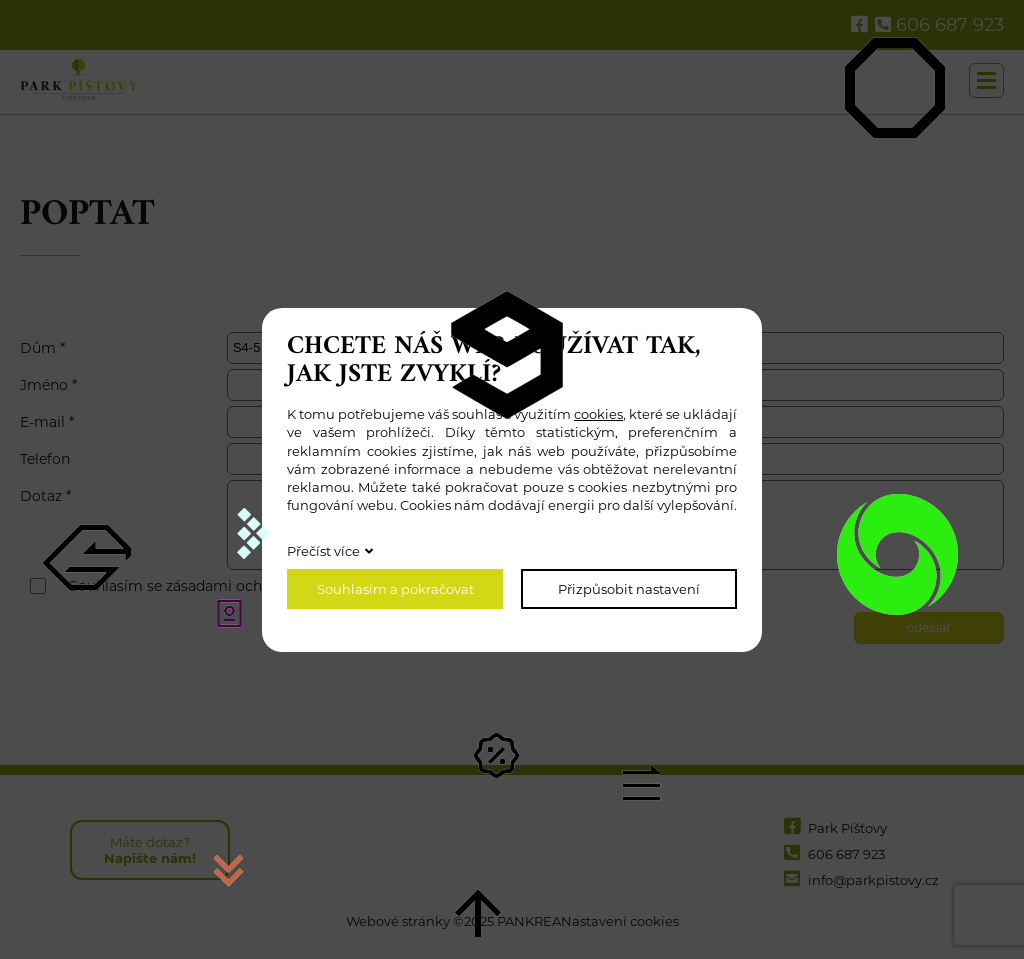 The height and width of the screenshot is (959, 1024). Describe the element at coordinates (897, 554) in the screenshot. I see `deepmind company logo` at that location.